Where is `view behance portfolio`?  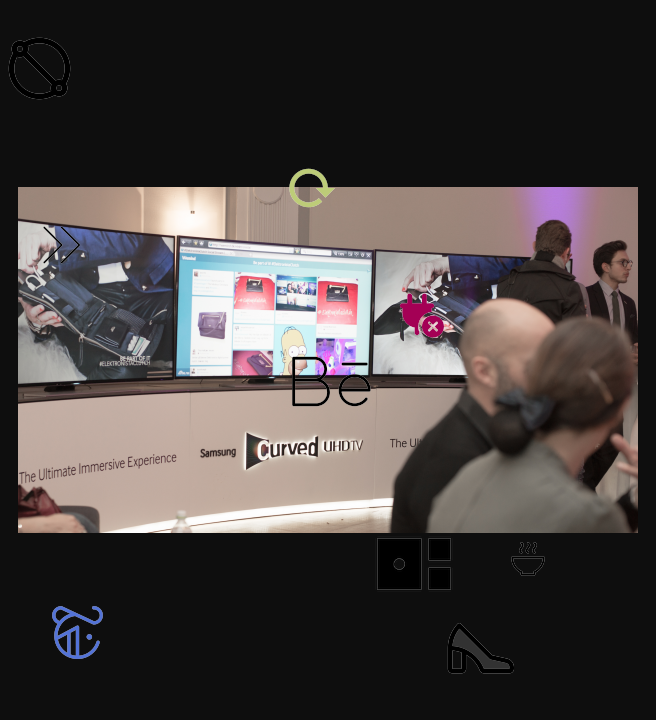 view behance portfolio is located at coordinates (328, 381).